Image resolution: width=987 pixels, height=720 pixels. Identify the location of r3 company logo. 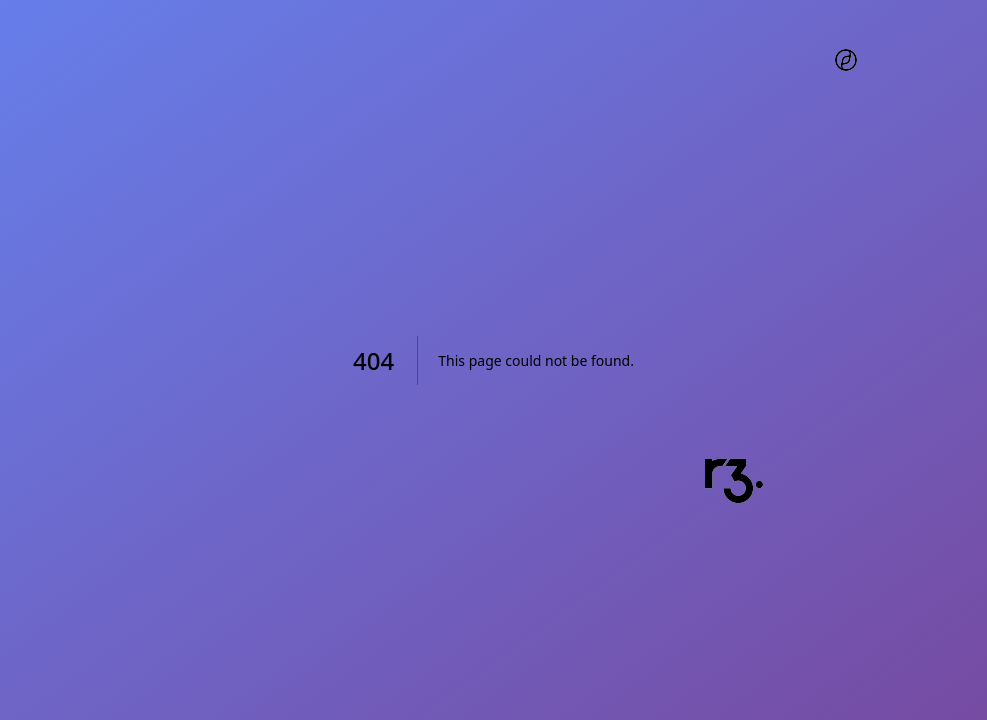
(734, 481).